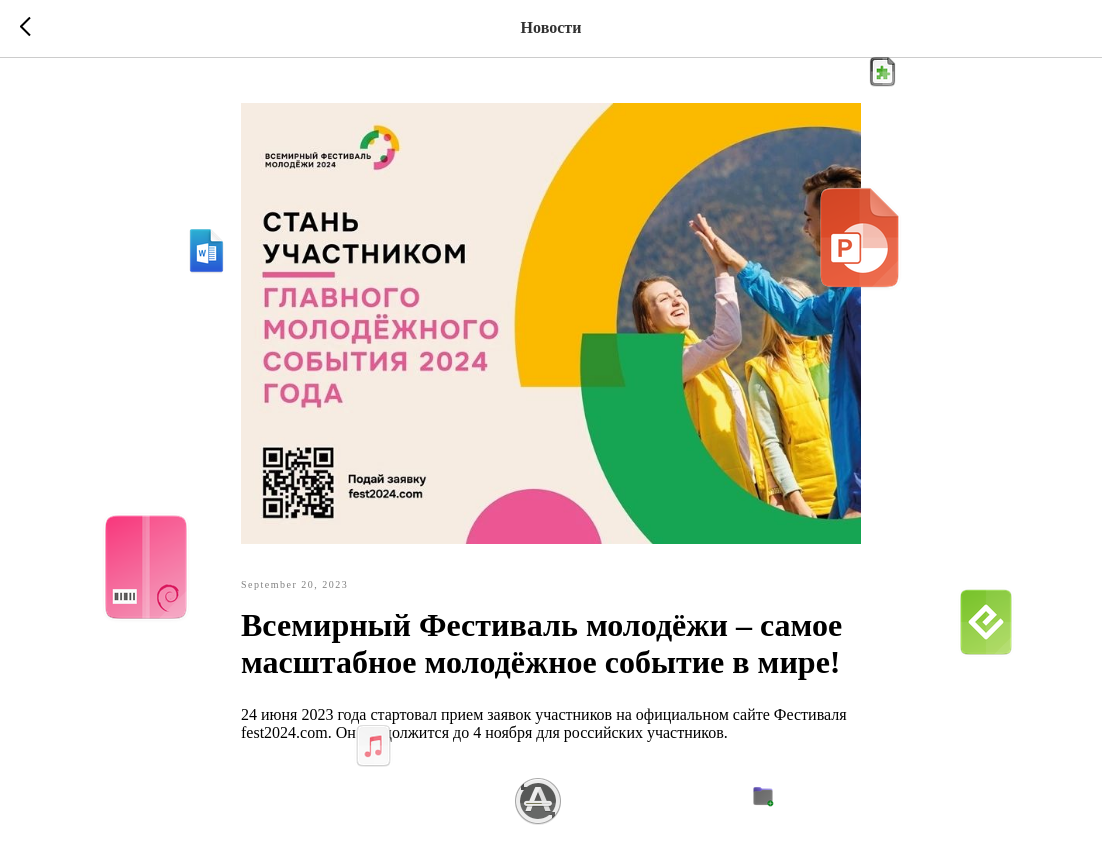  Describe the element at coordinates (859, 237) in the screenshot. I see `microsoft powerpoint file` at that location.